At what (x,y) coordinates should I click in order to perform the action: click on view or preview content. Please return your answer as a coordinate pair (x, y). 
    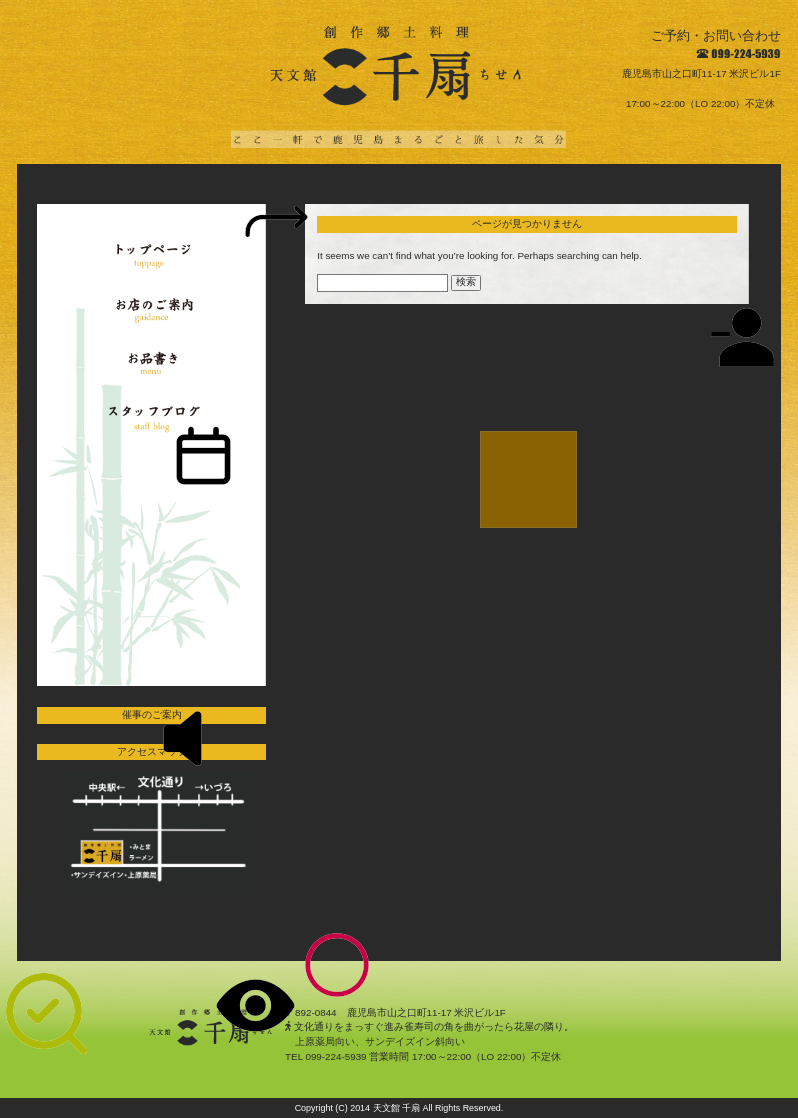
    Looking at the image, I should click on (255, 1005).